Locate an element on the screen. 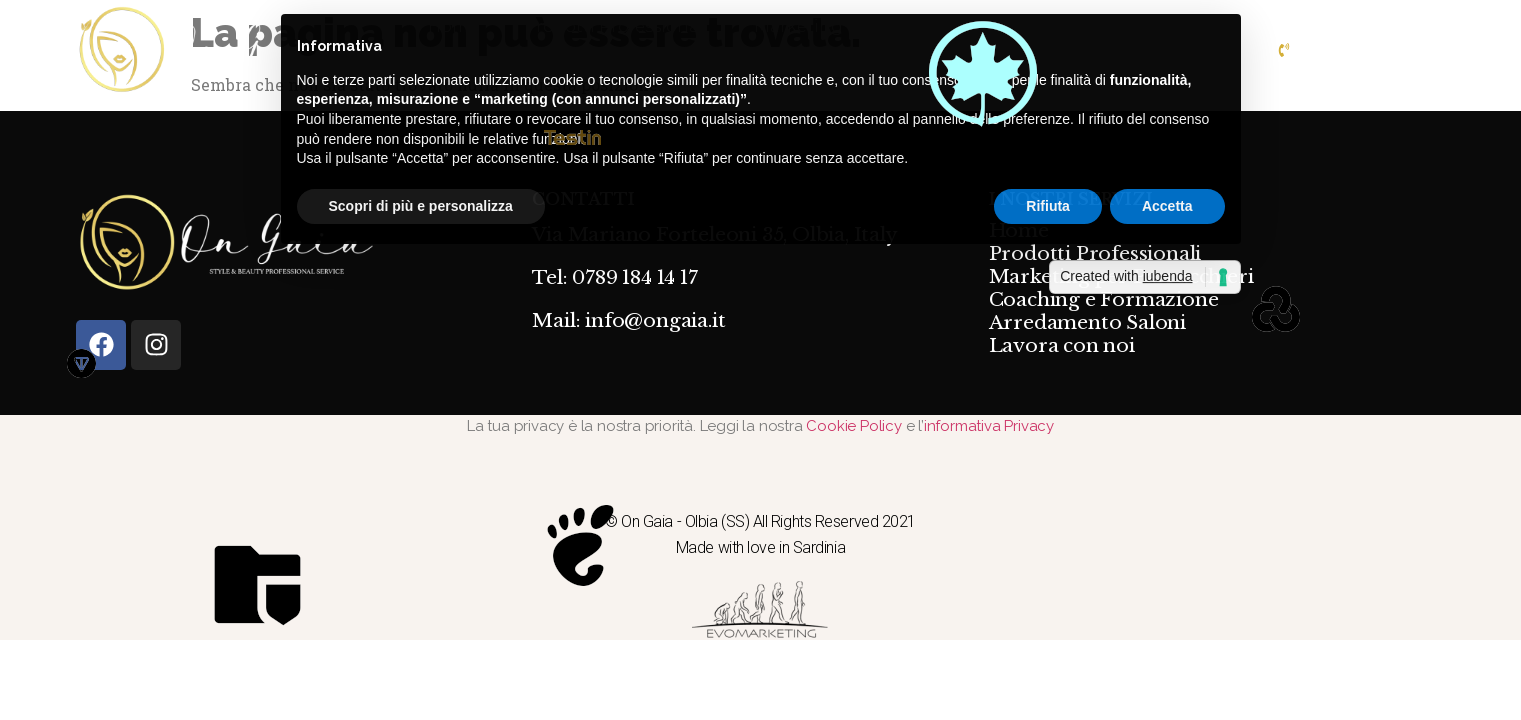 The width and height of the screenshot is (1521, 720). GNOME desktop environment logo is located at coordinates (580, 545).